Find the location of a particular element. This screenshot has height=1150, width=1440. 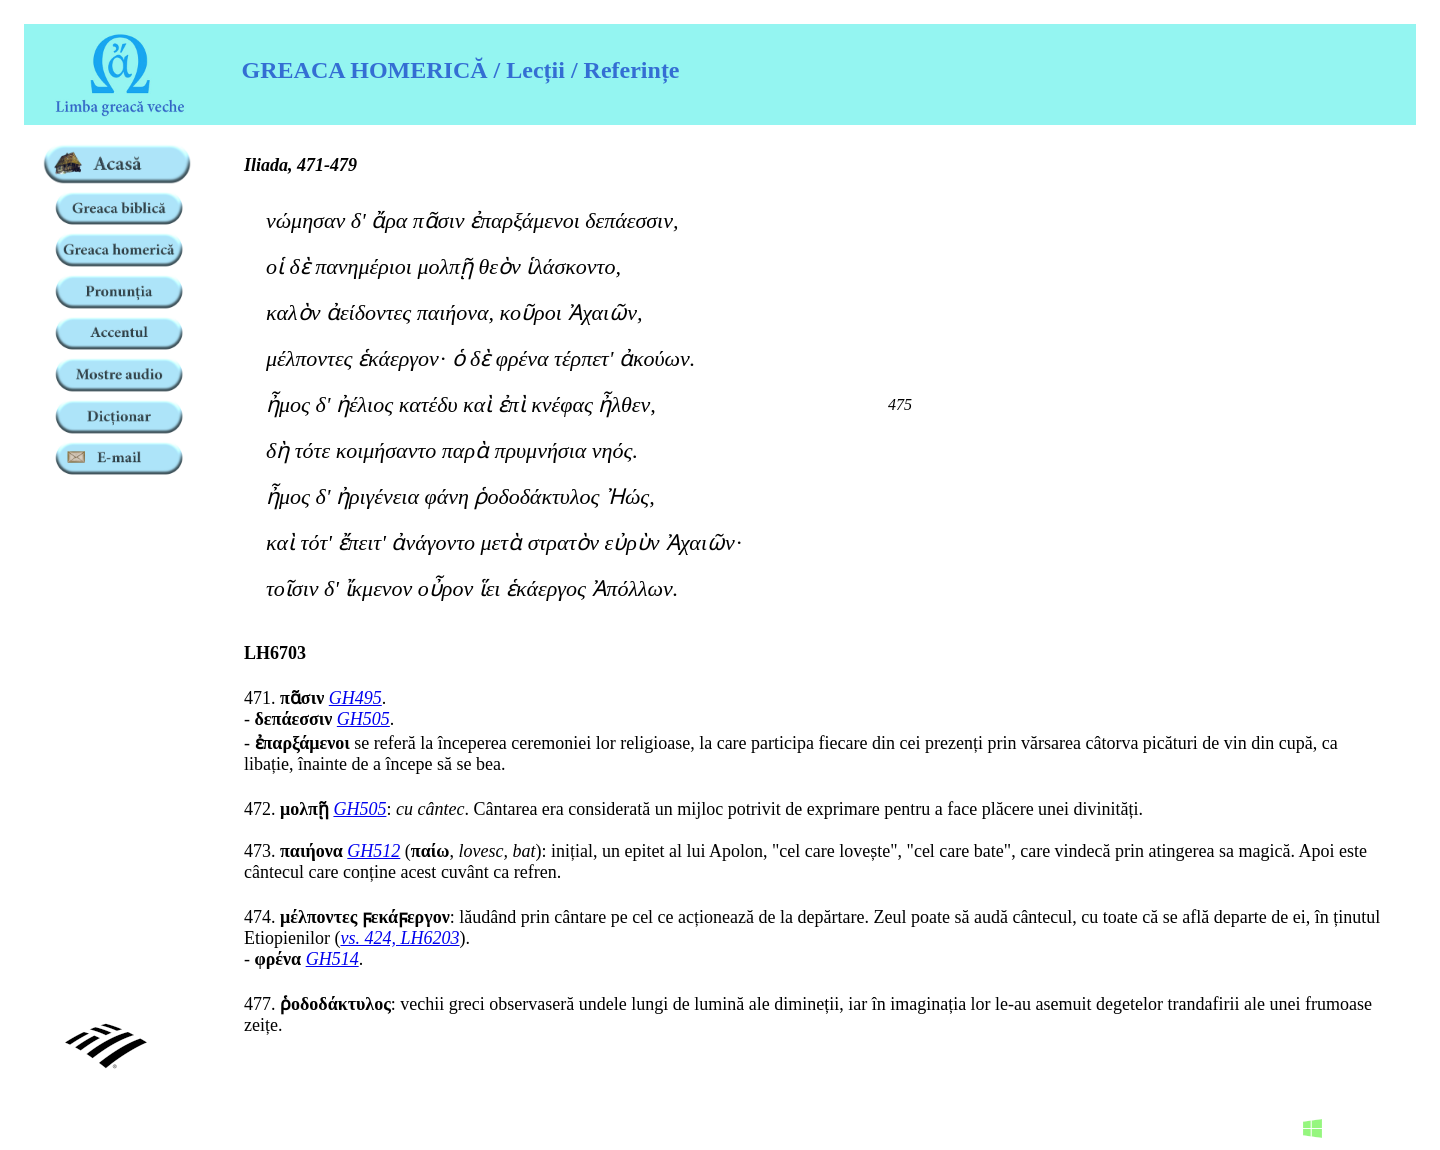

windows operating system logo is located at coordinates (1312, 1128).